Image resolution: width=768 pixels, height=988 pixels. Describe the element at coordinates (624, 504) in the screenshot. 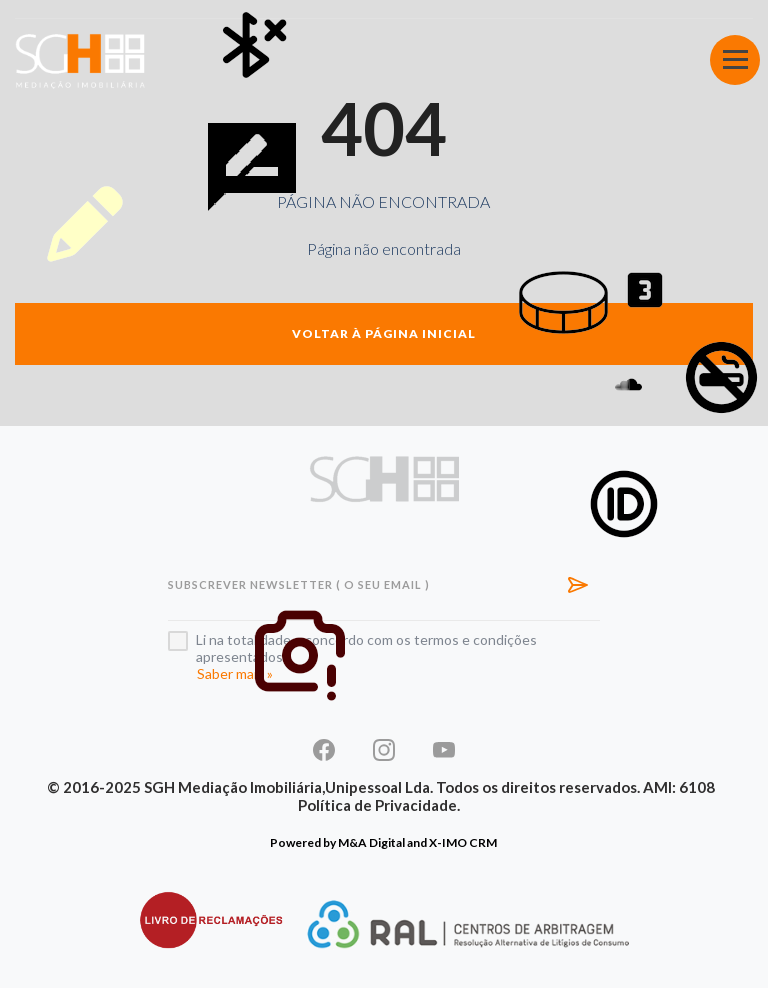

I see `connect to Pushbullet services` at that location.